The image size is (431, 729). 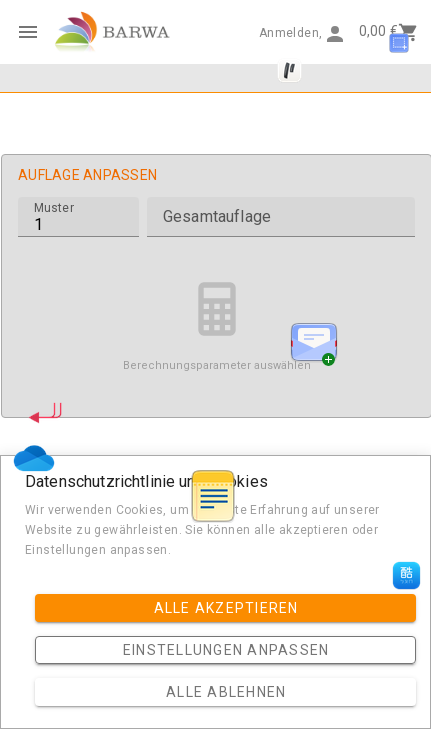 What do you see at coordinates (314, 342) in the screenshot?
I see `compose a new email message` at bounding box center [314, 342].